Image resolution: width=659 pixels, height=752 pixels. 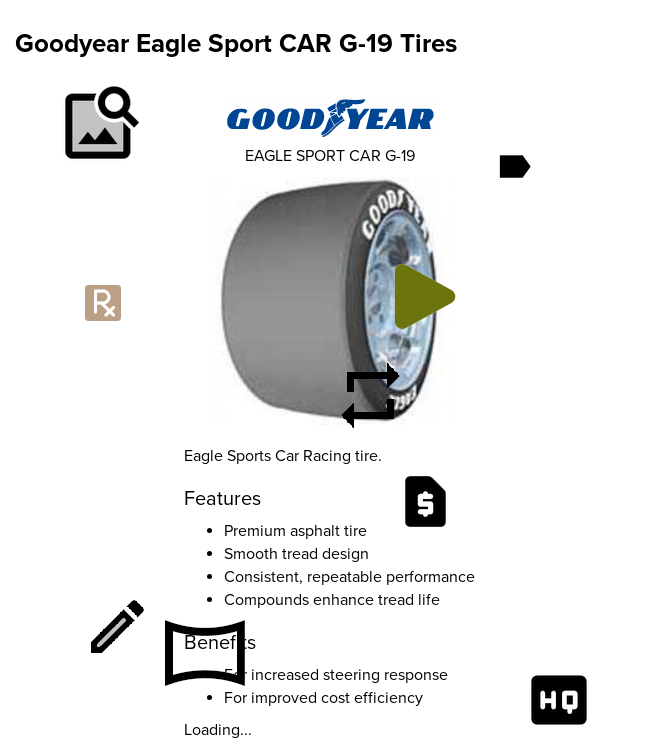 What do you see at coordinates (117, 626) in the screenshot?
I see `edit or modify content` at bounding box center [117, 626].